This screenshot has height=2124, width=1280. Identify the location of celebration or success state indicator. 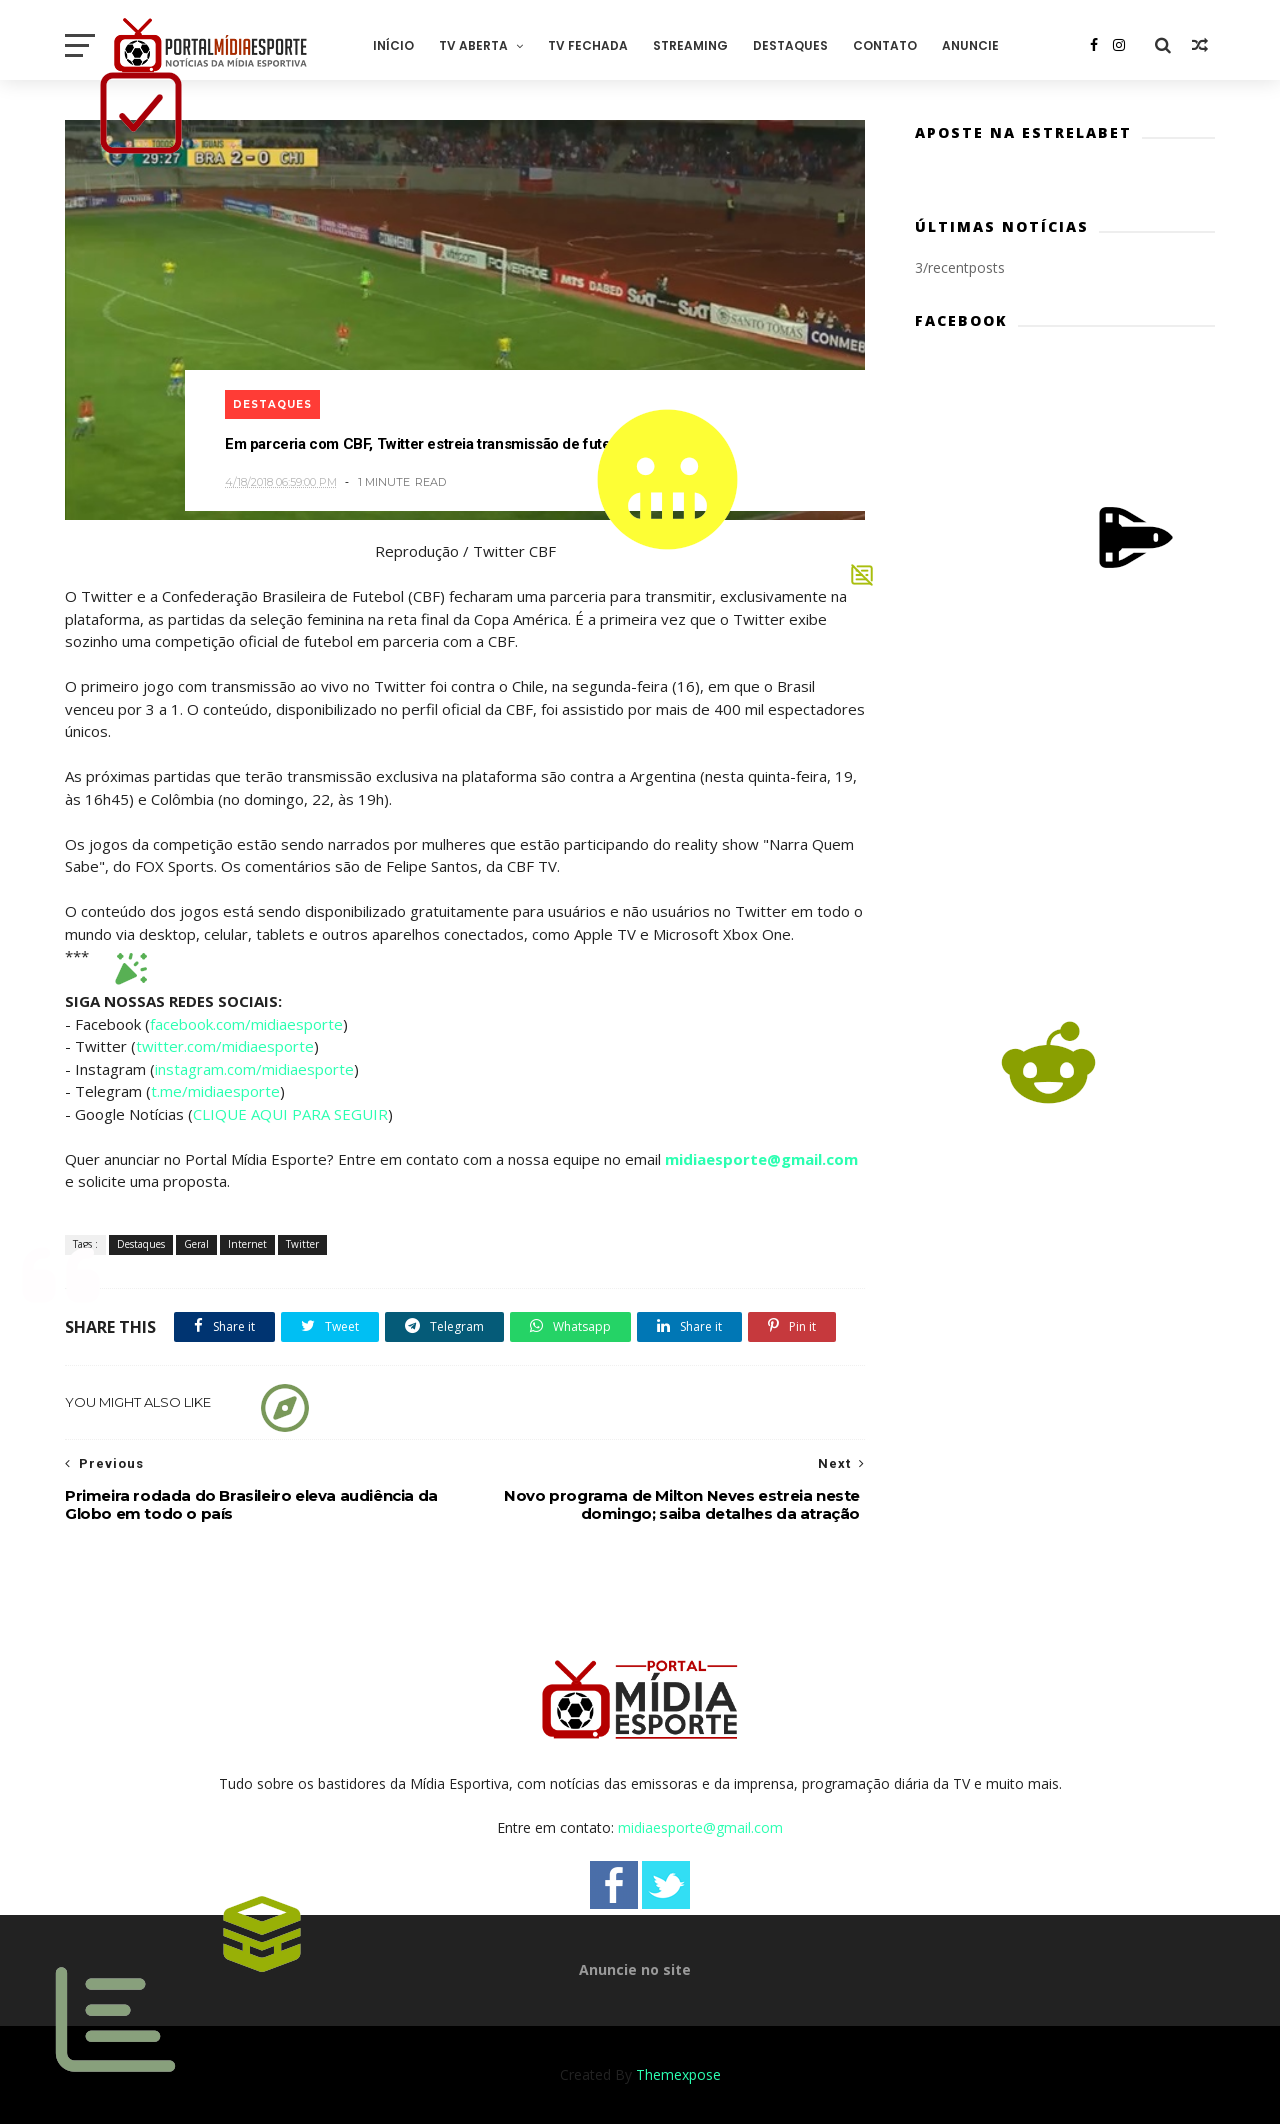
(132, 968).